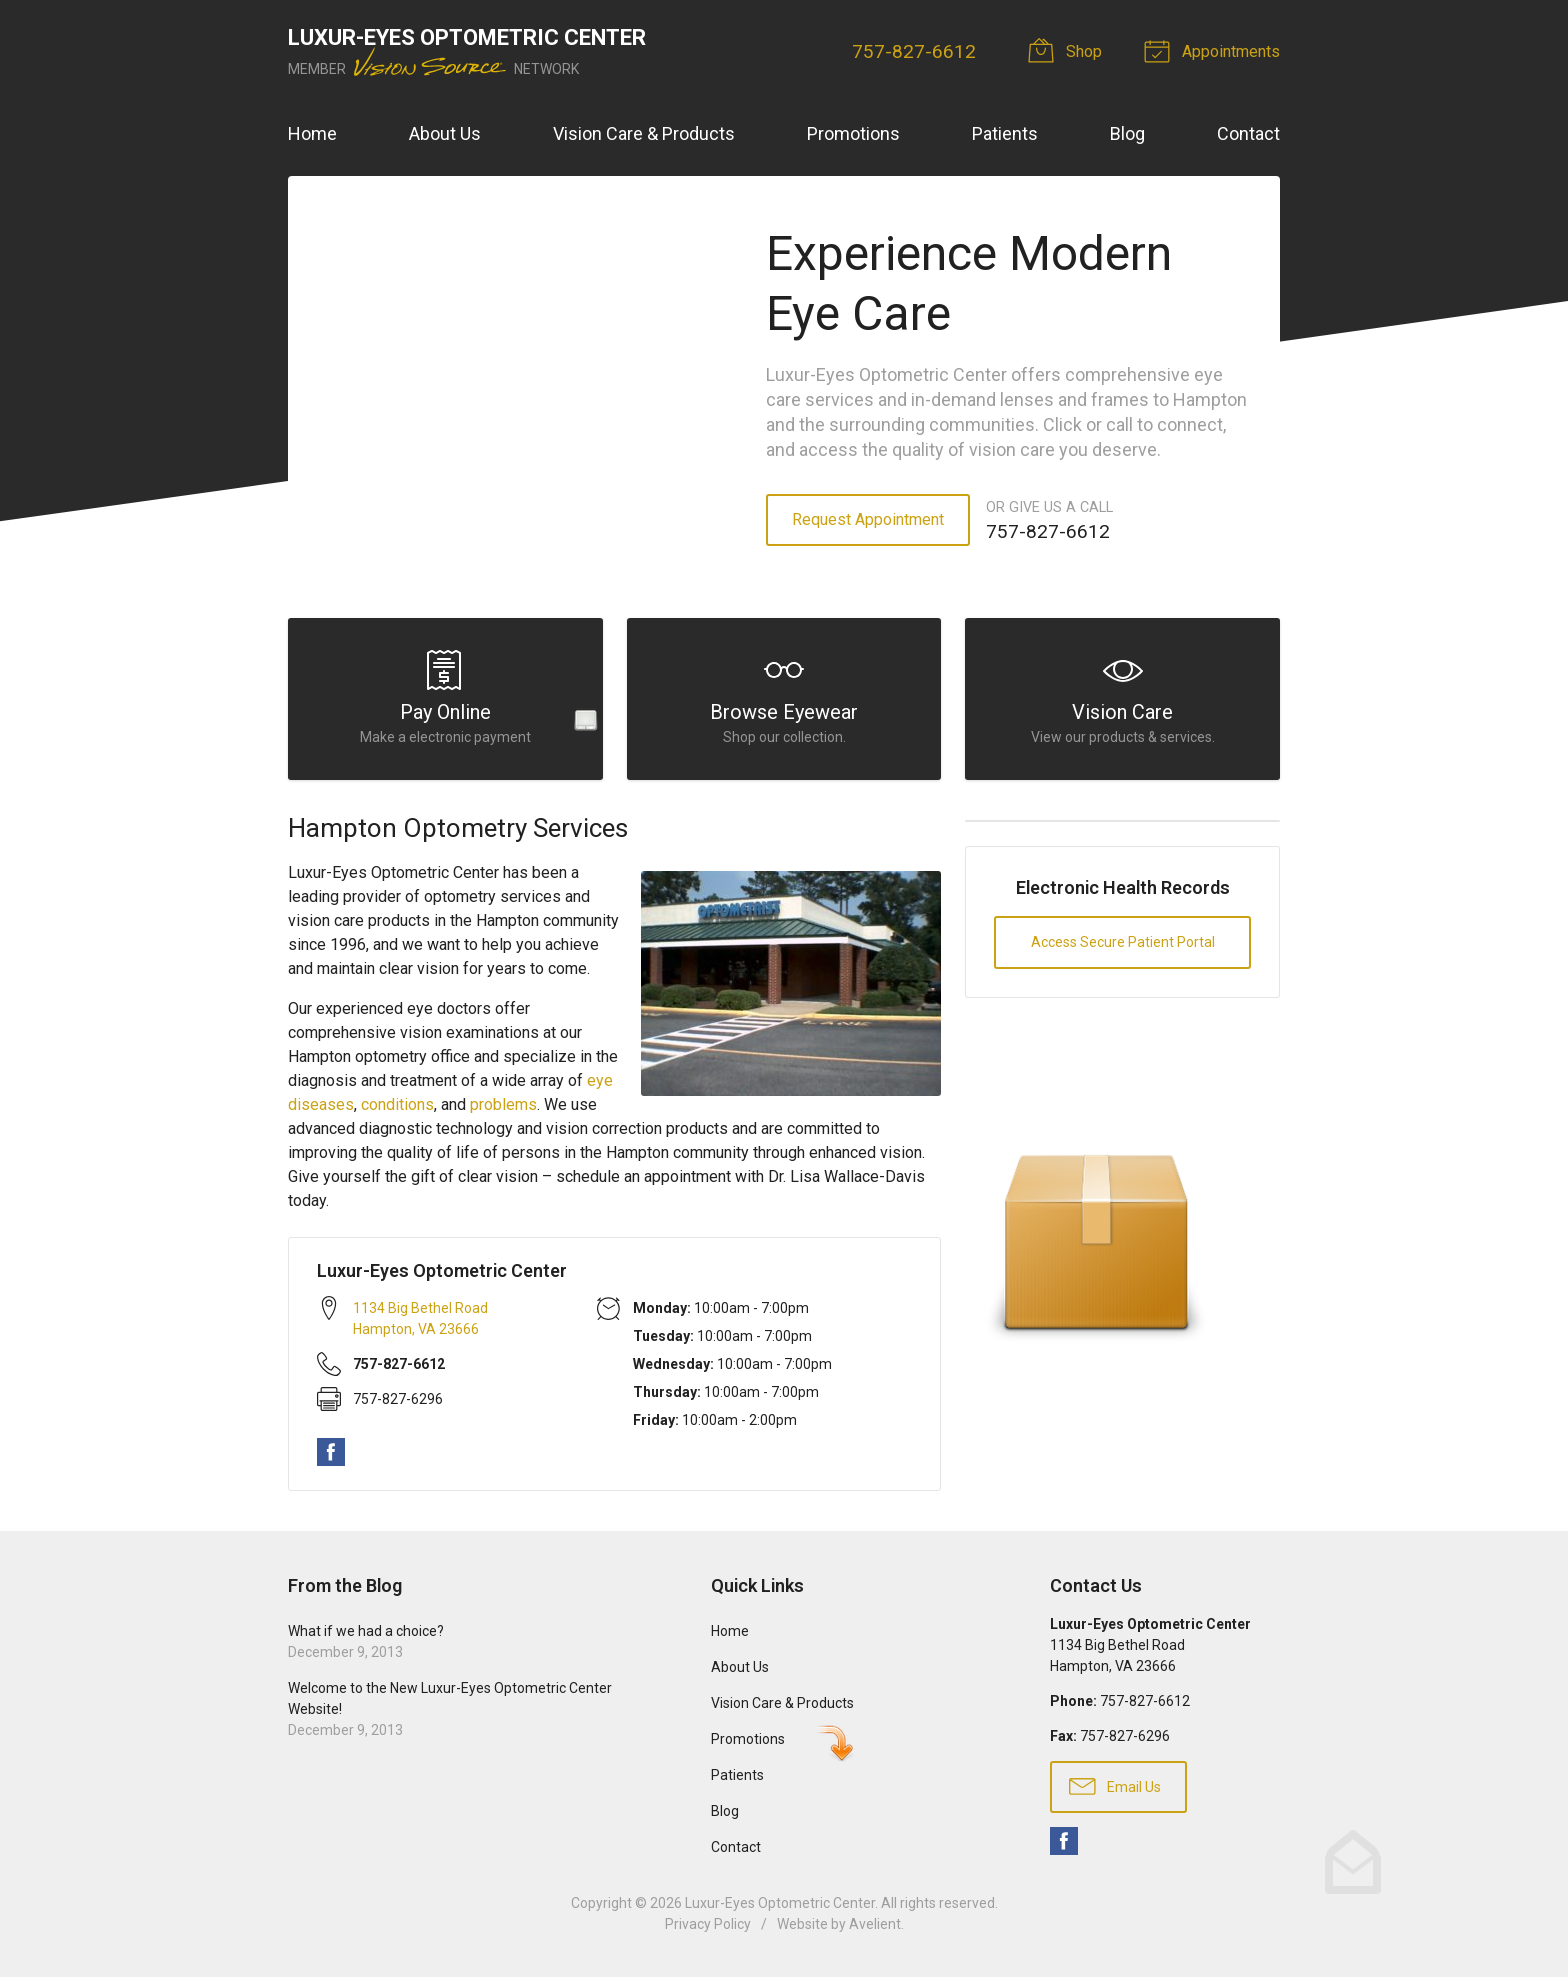 This screenshot has height=1977, width=1568. What do you see at coordinates (836, 1744) in the screenshot?
I see `rotate object clockwise` at bounding box center [836, 1744].